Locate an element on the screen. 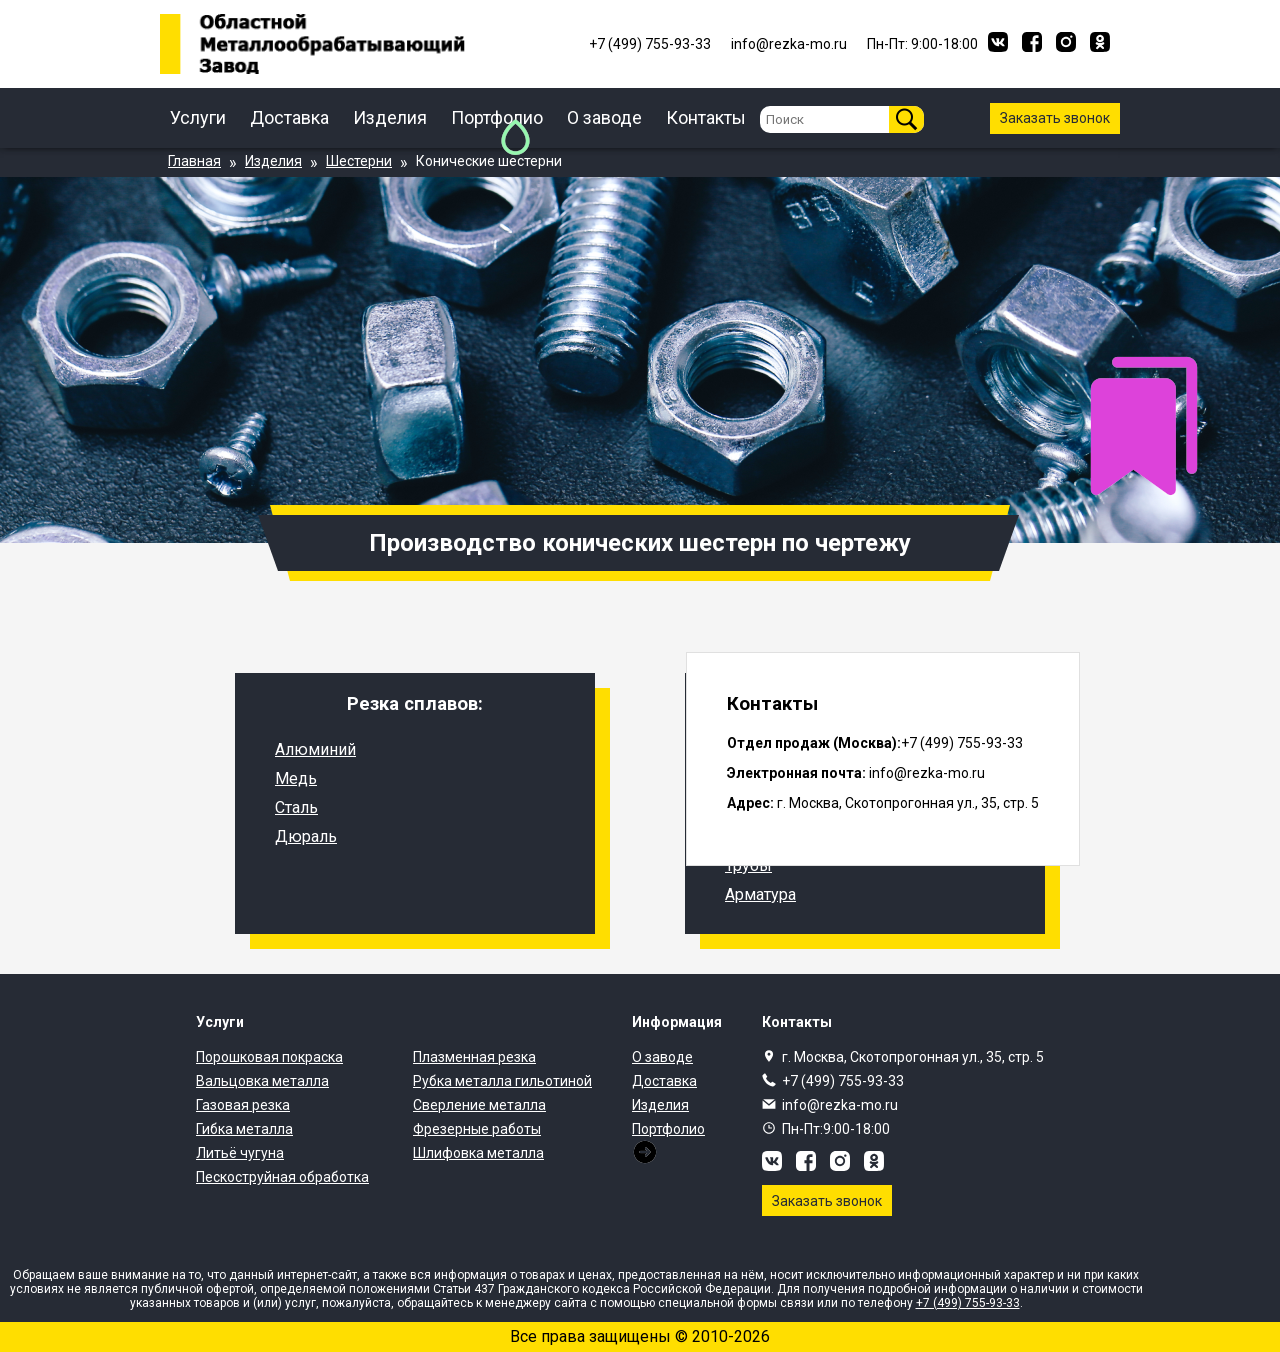  view your saved bookmarks is located at coordinates (1144, 426).